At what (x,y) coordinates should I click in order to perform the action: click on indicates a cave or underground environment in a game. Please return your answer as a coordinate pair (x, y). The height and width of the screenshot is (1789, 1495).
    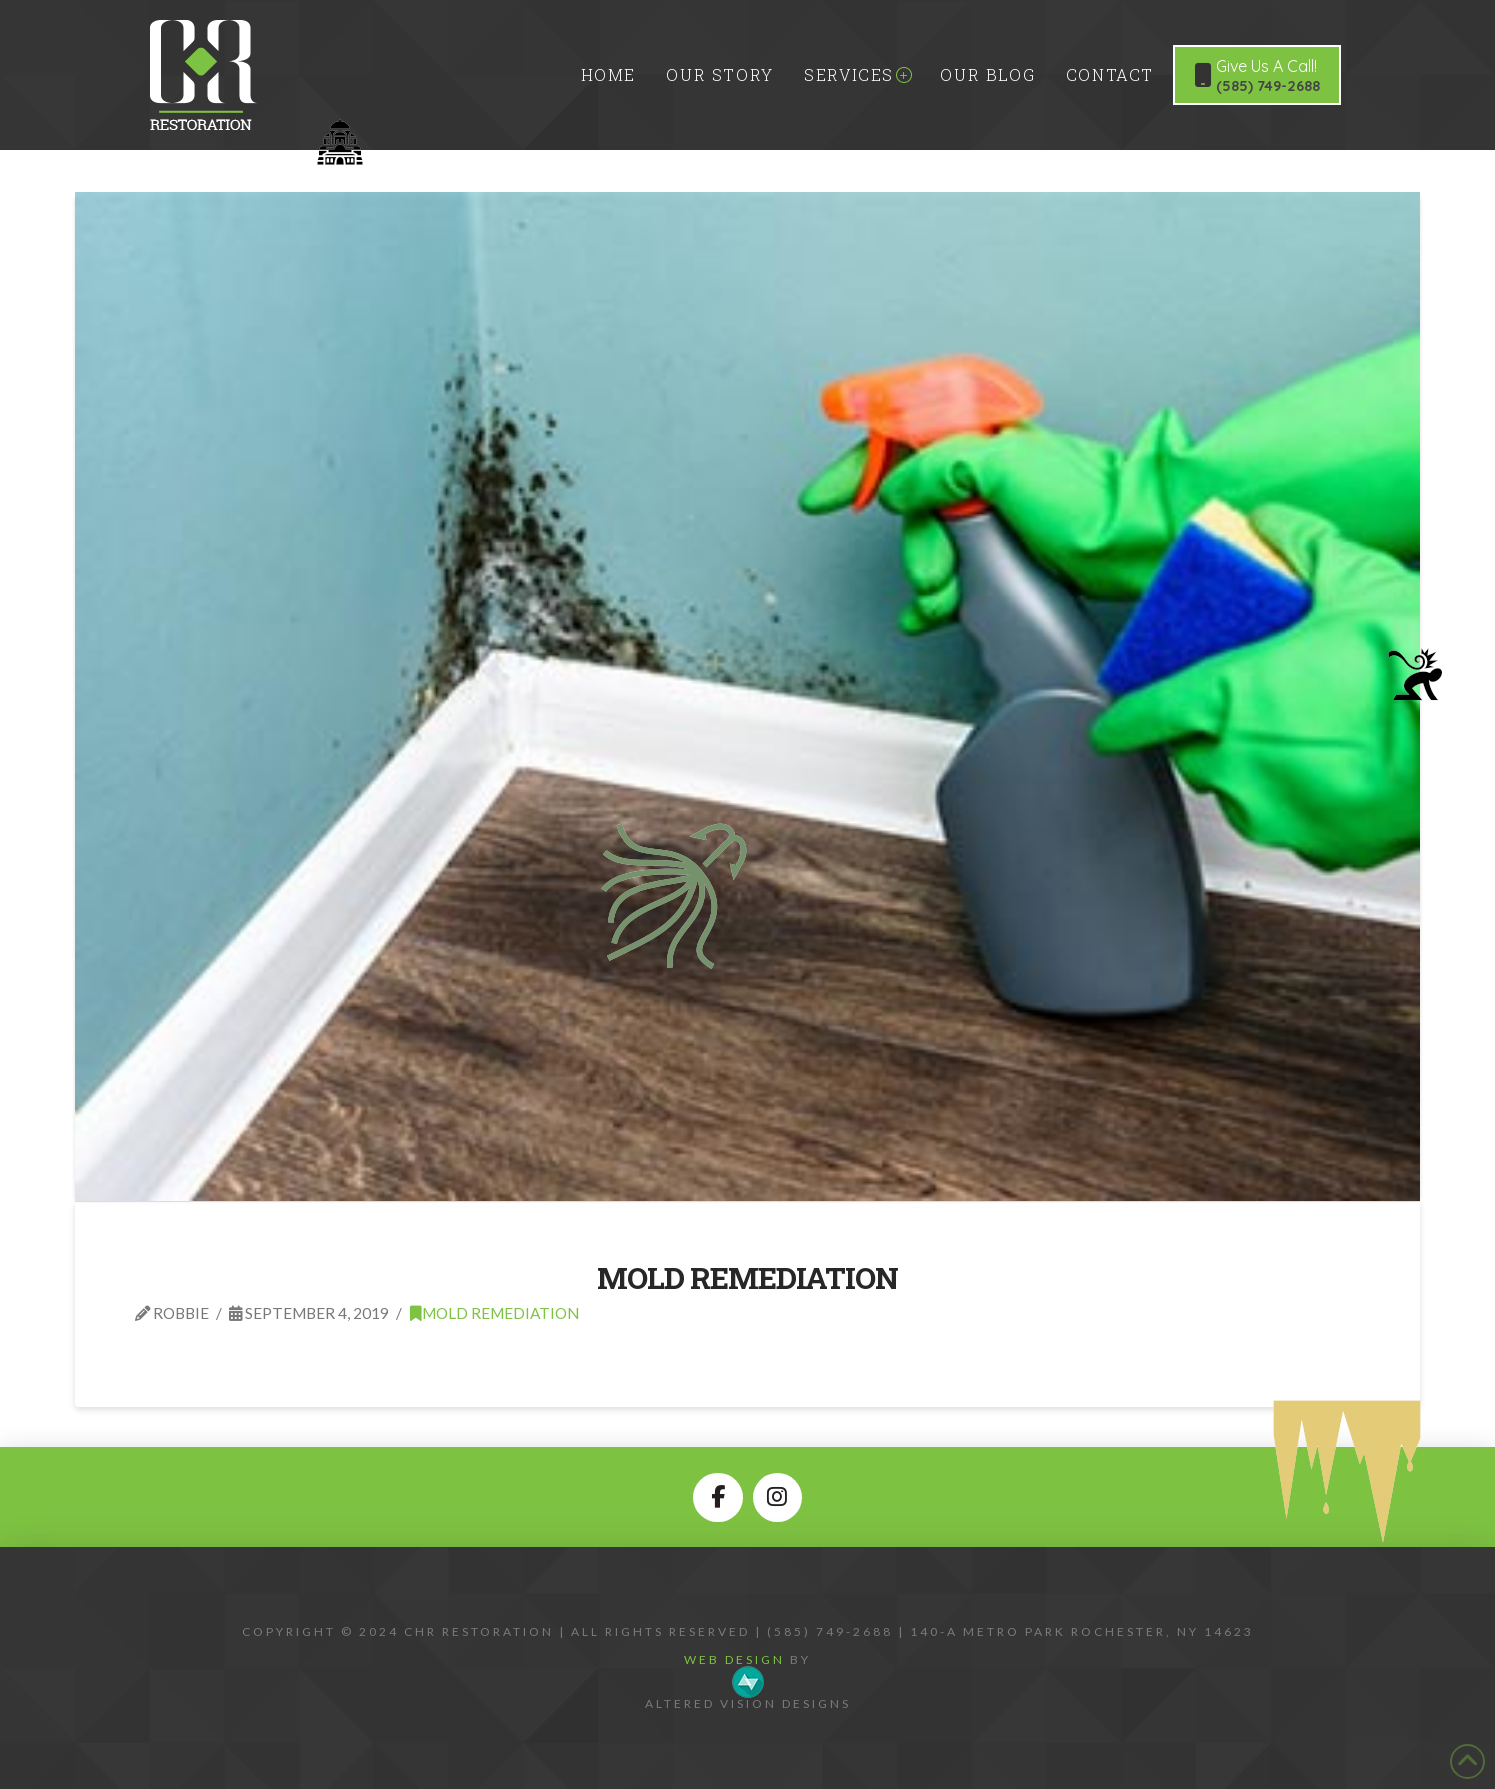
    Looking at the image, I should click on (1347, 1474).